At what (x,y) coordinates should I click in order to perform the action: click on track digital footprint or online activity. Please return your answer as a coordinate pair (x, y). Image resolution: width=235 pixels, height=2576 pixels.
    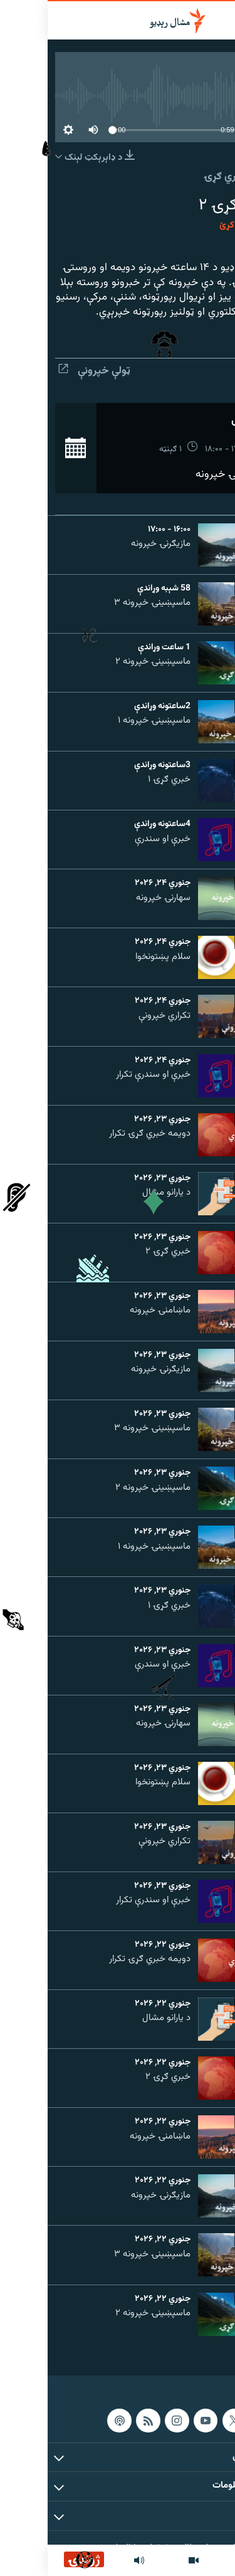
    Looking at the image, I should click on (85, 2560).